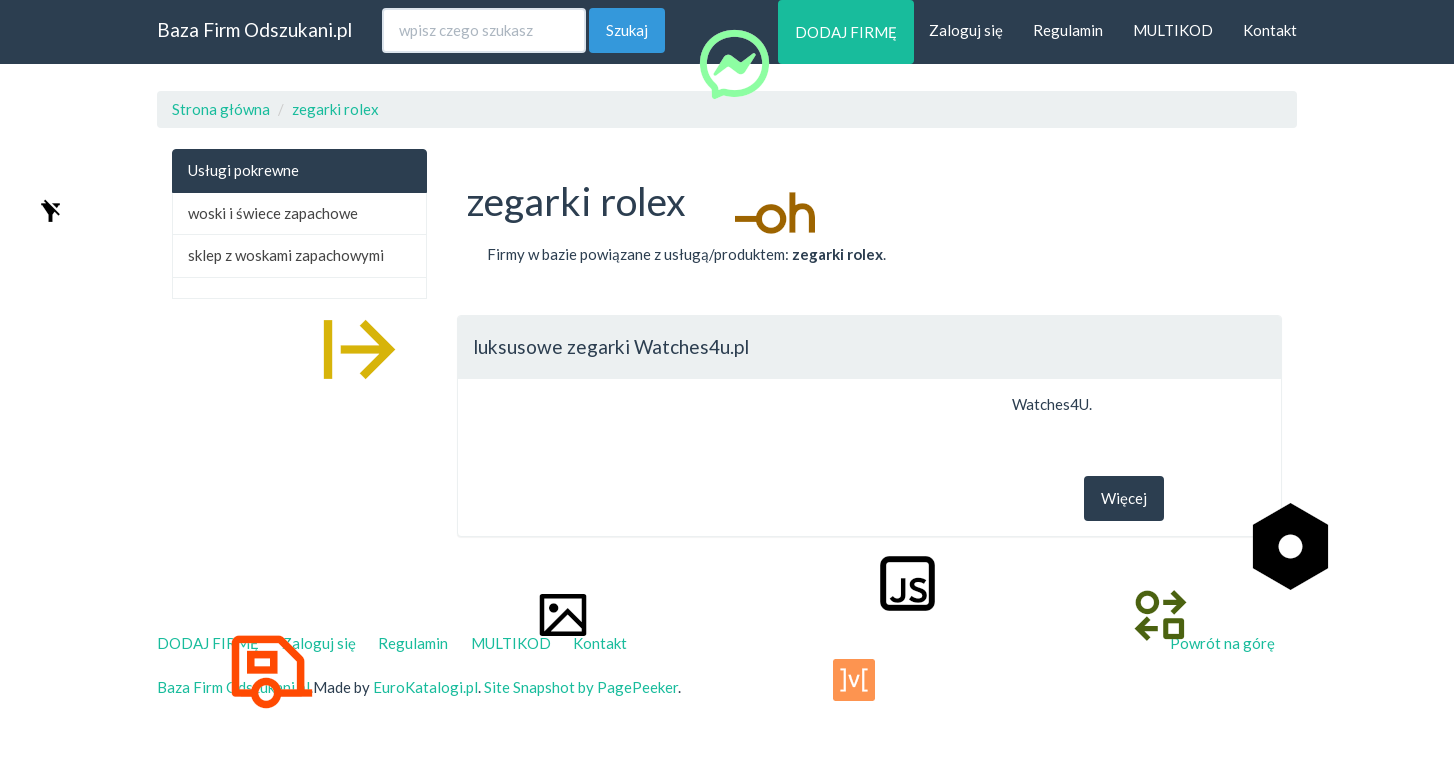 The width and height of the screenshot is (1454, 773). I want to click on view or browse images, so click(563, 615).